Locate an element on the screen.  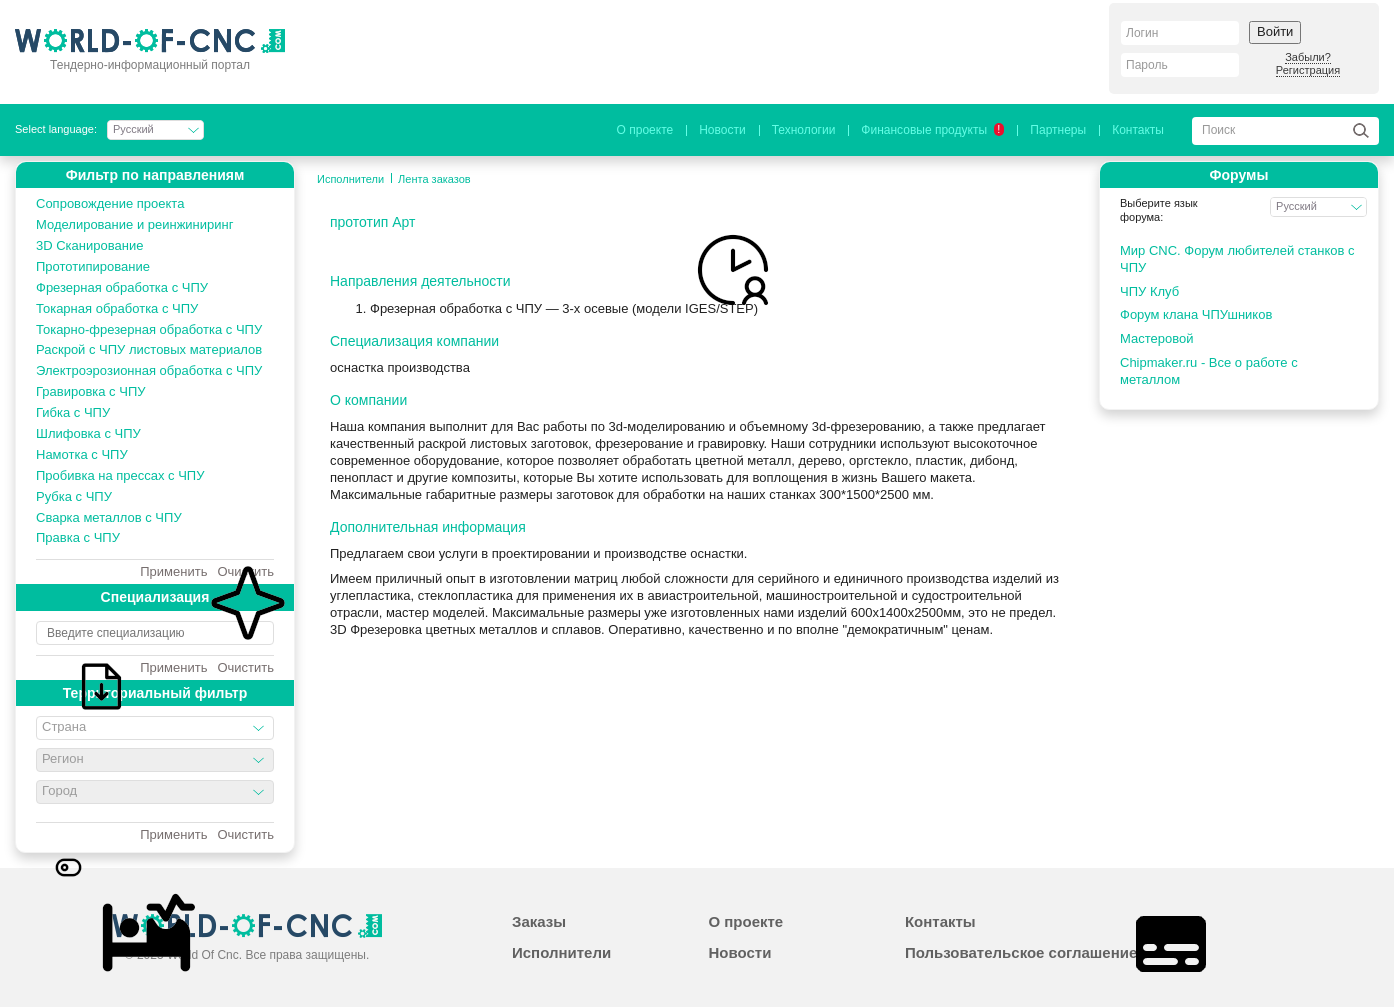
enable subtitles or closed captions is located at coordinates (1171, 944).